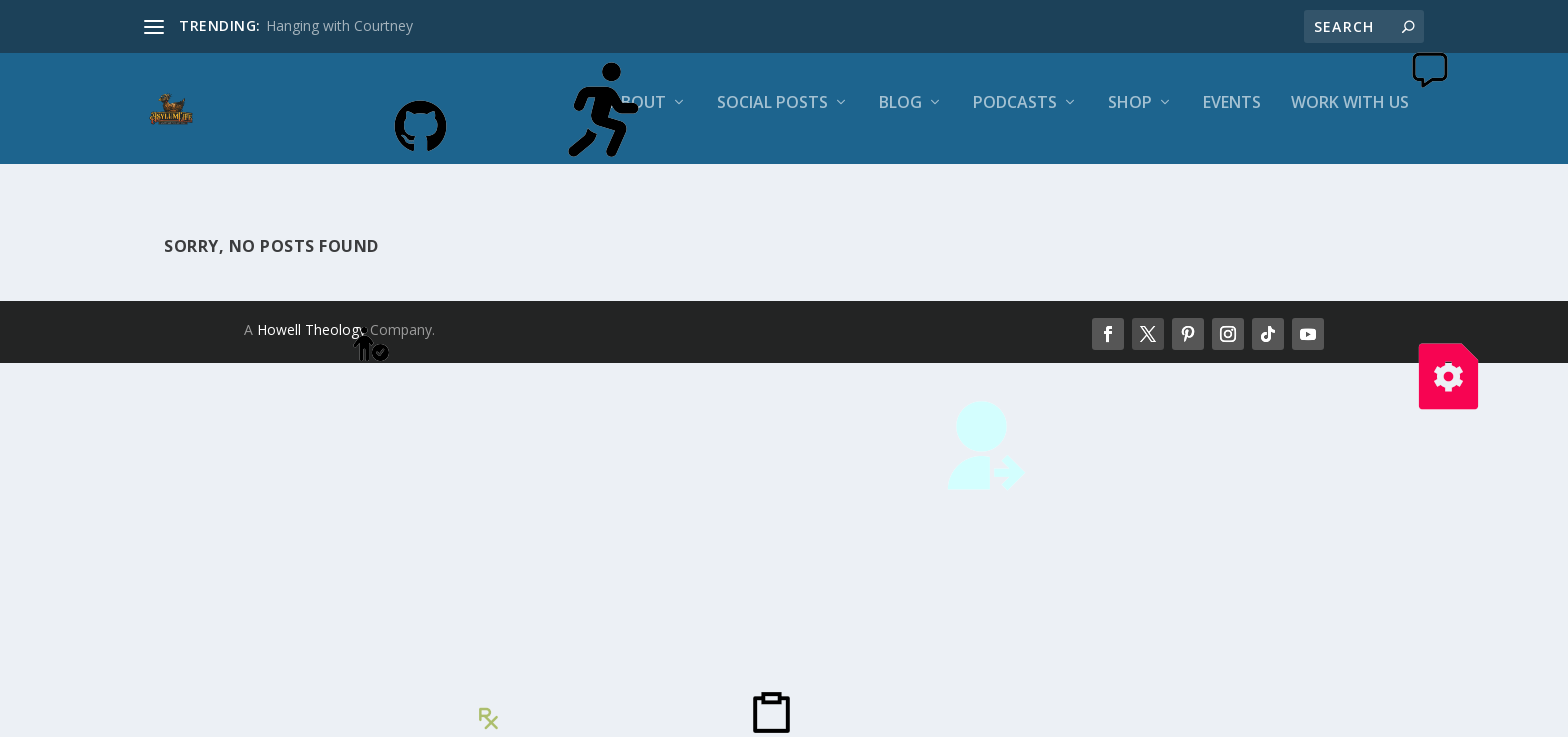  I want to click on open messaging or chat, so click(1430, 68).